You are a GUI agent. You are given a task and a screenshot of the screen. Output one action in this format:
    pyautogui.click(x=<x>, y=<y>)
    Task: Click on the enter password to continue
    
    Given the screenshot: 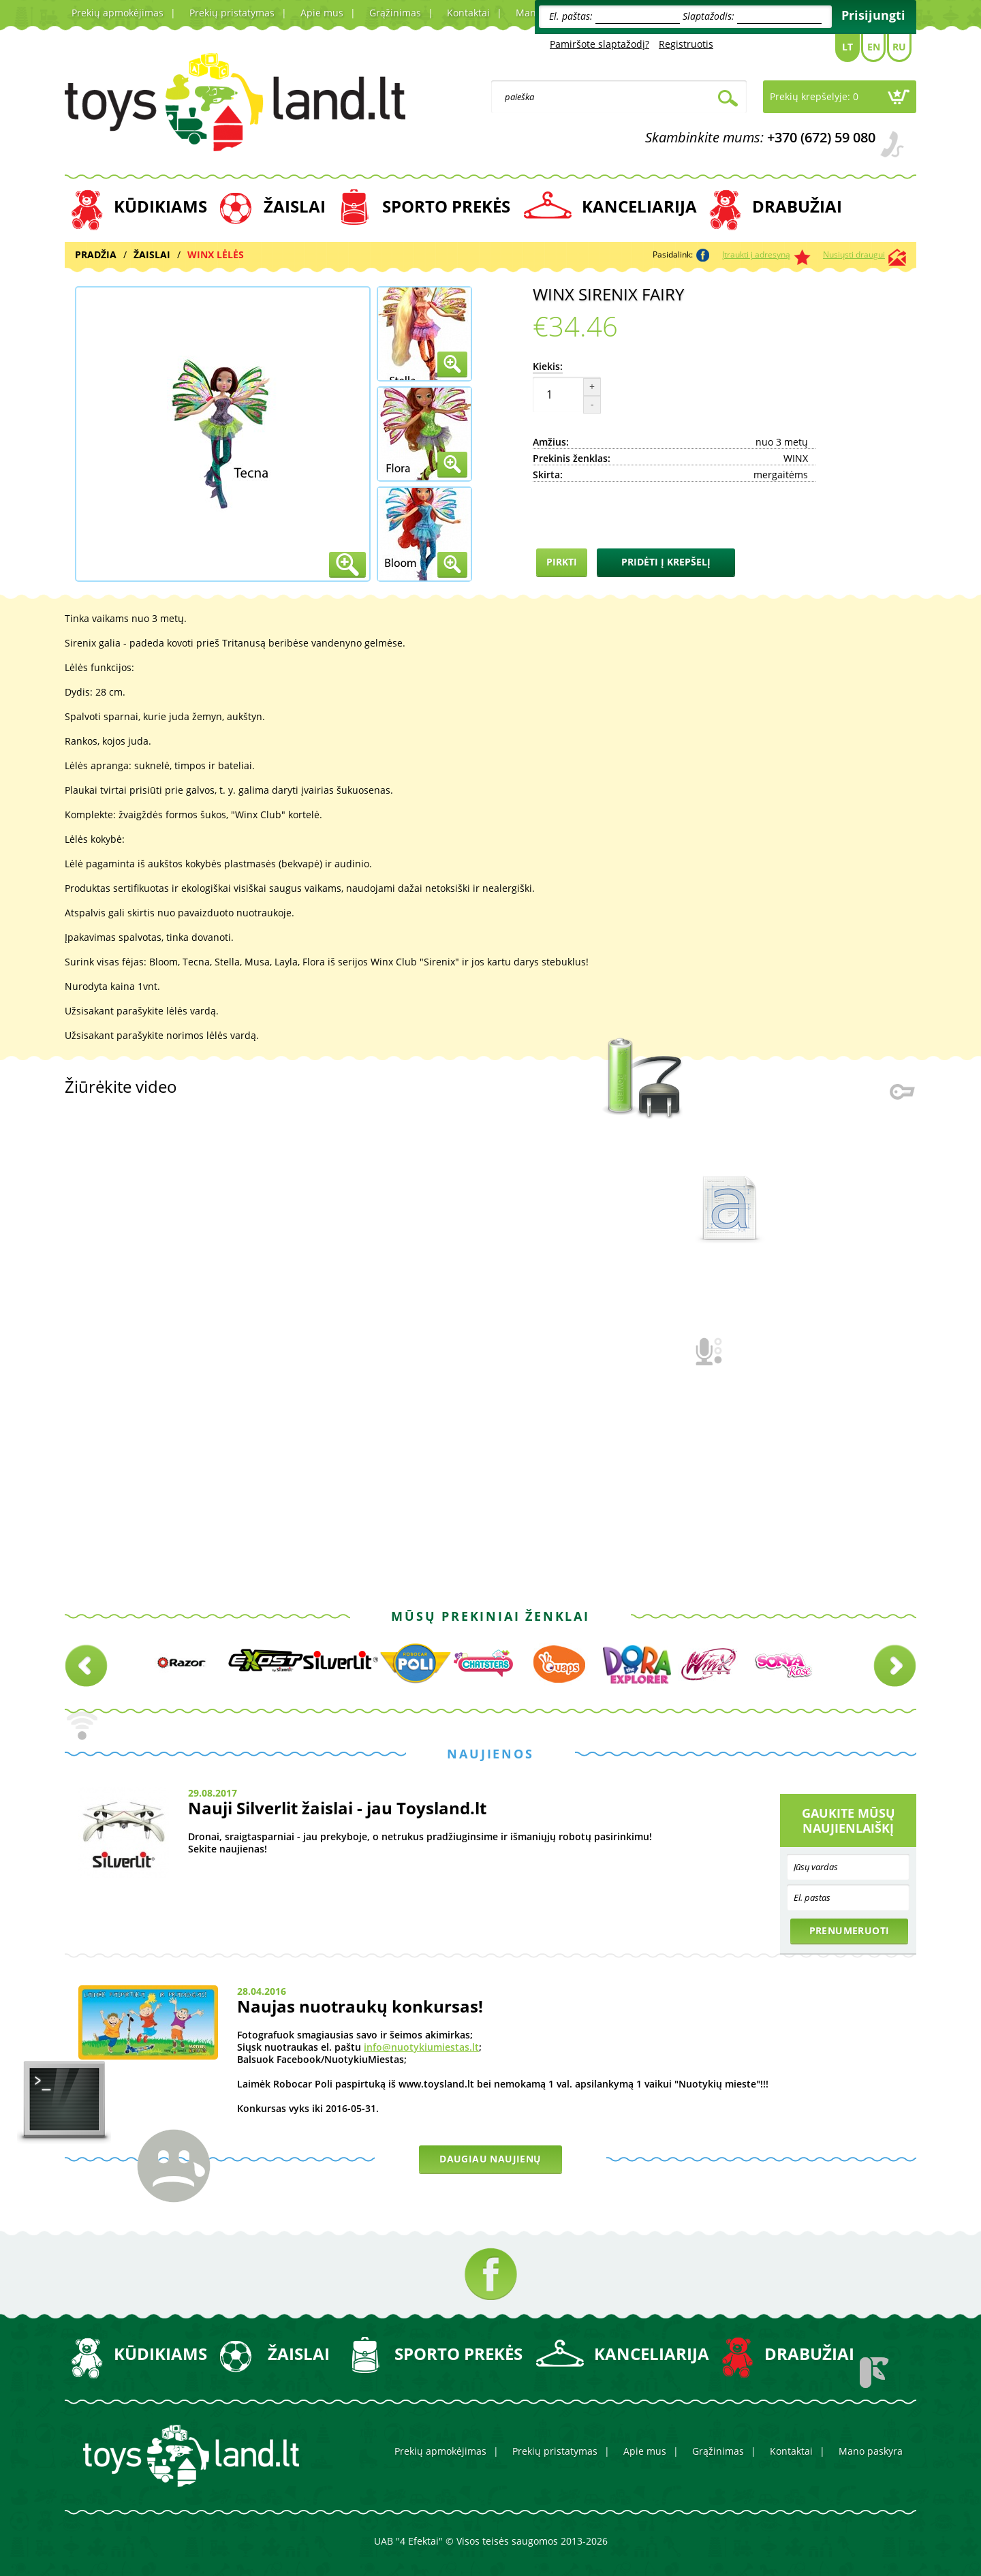 What is the action you would take?
    pyautogui.click(x=902, y=1091)
    